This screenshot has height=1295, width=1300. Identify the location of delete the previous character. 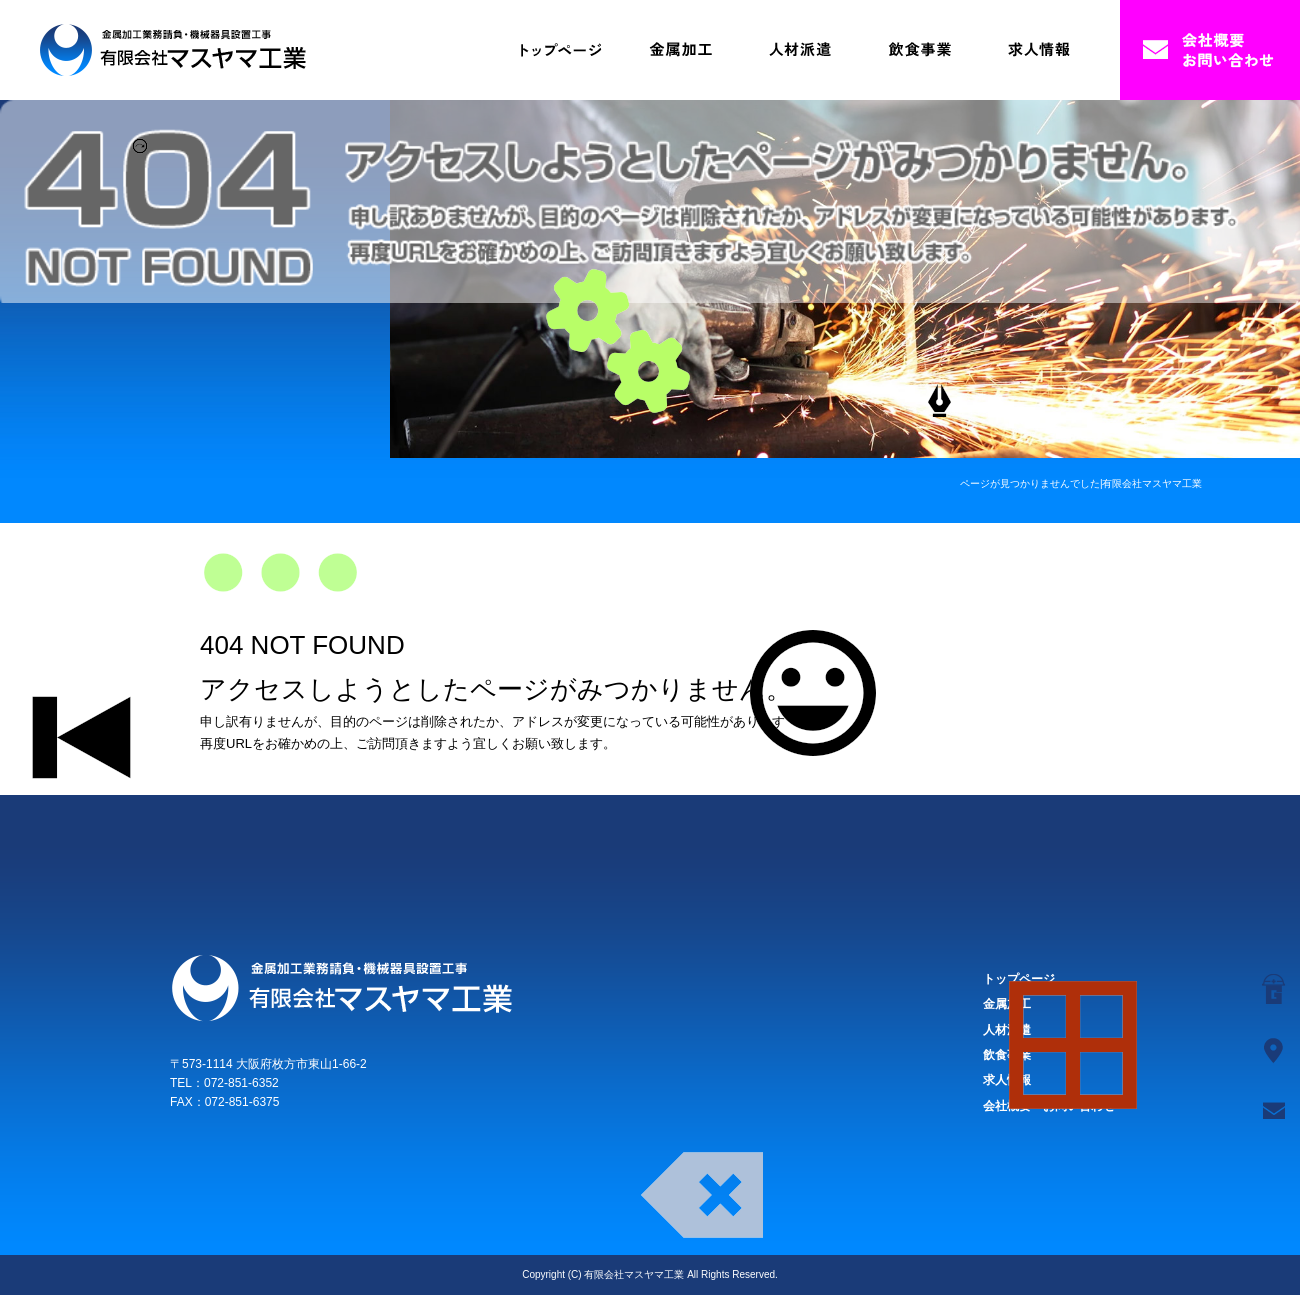
(702, 1195).